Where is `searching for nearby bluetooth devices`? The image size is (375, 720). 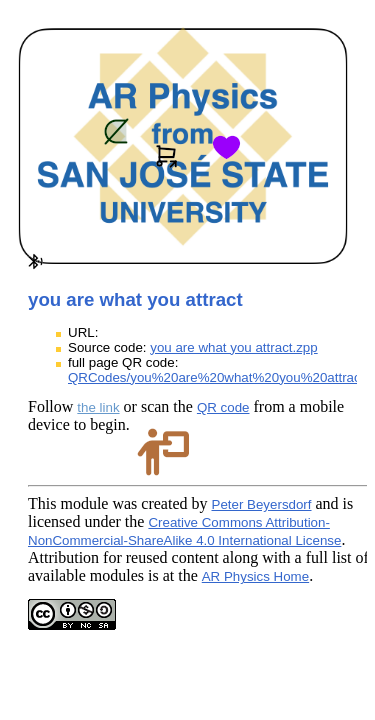
searching for nearby bluetooth devices is located at coordinates (35, 261).